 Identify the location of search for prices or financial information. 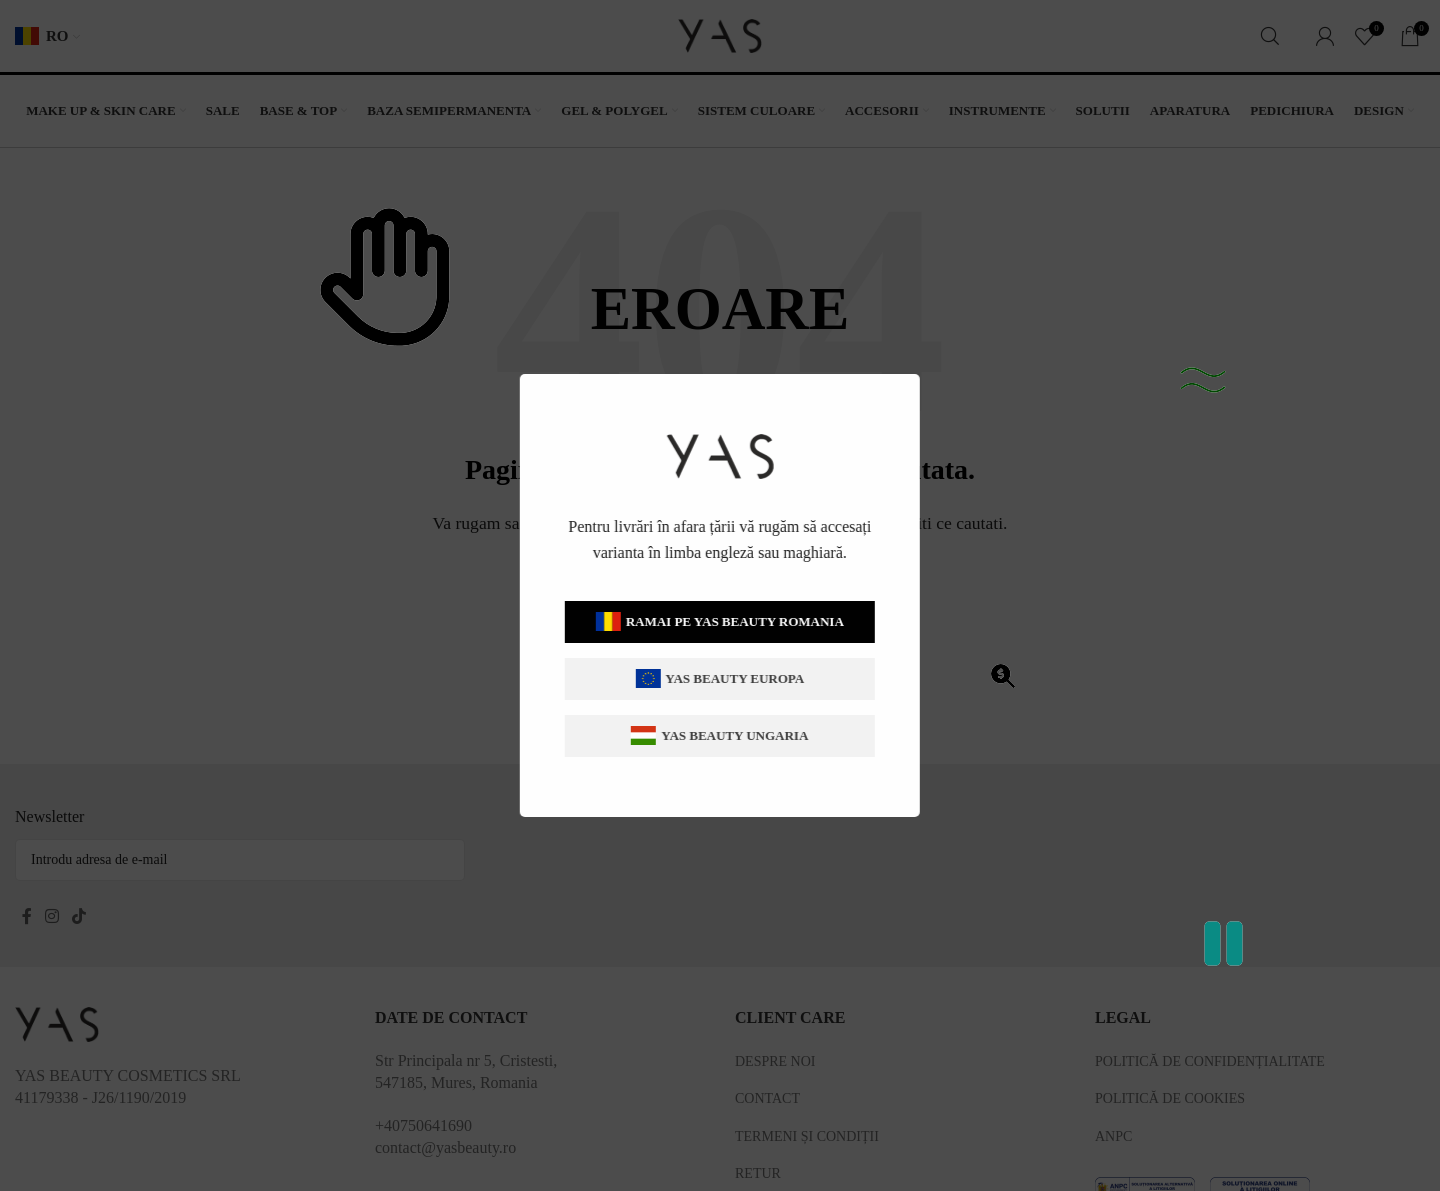
(1003, 676).